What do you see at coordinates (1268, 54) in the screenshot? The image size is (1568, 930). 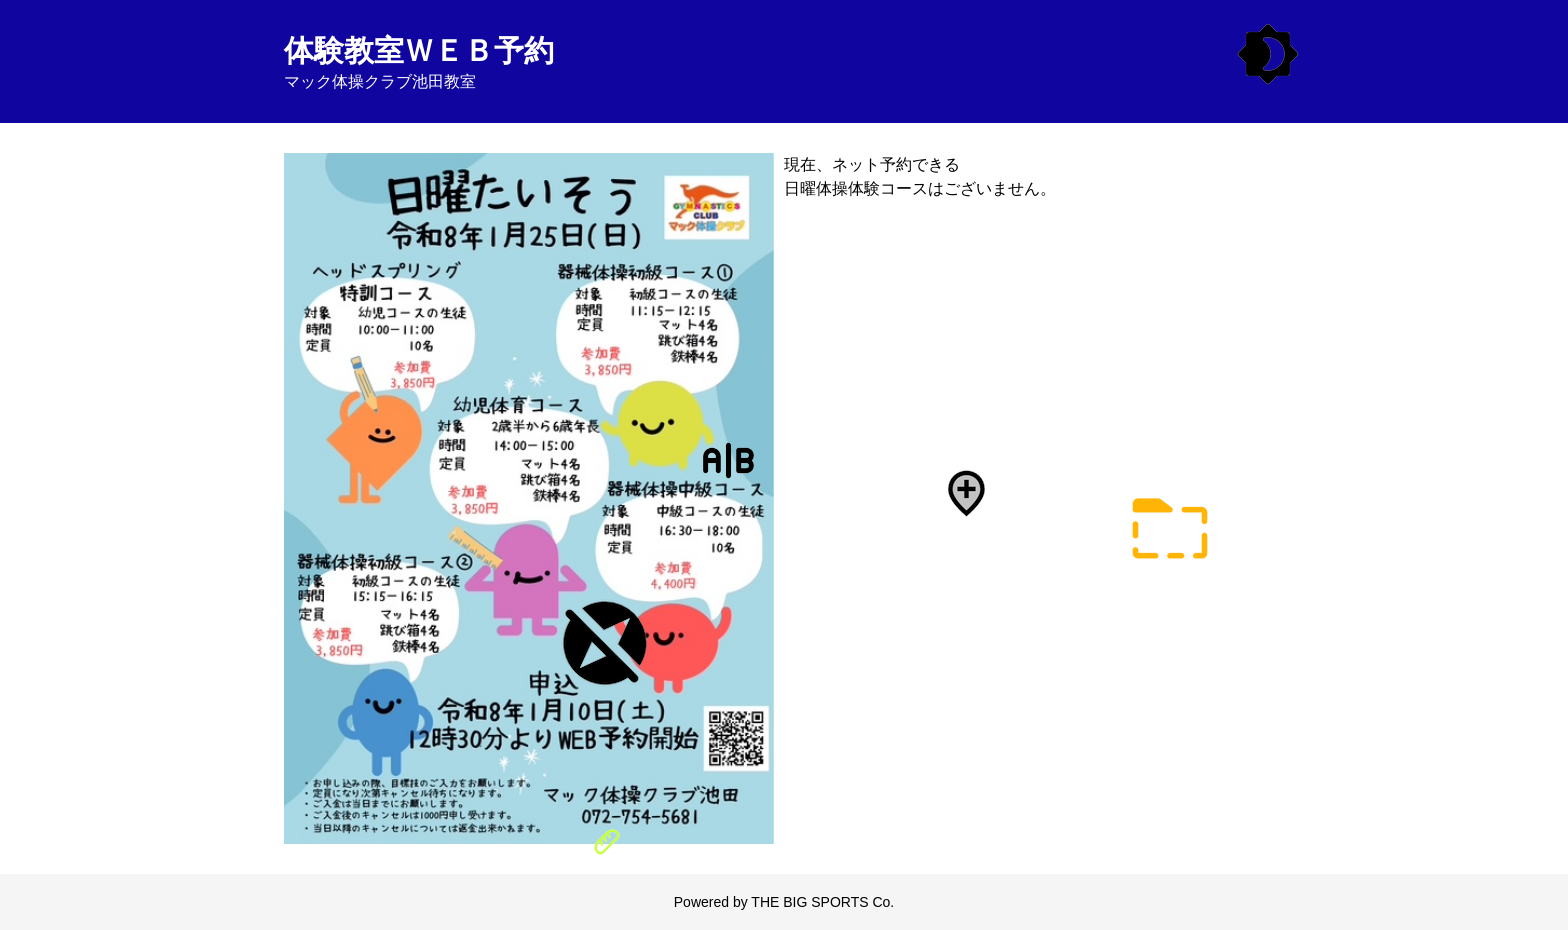 I see `toggle dark mode or night theme` at bounding box center [1268, 54].